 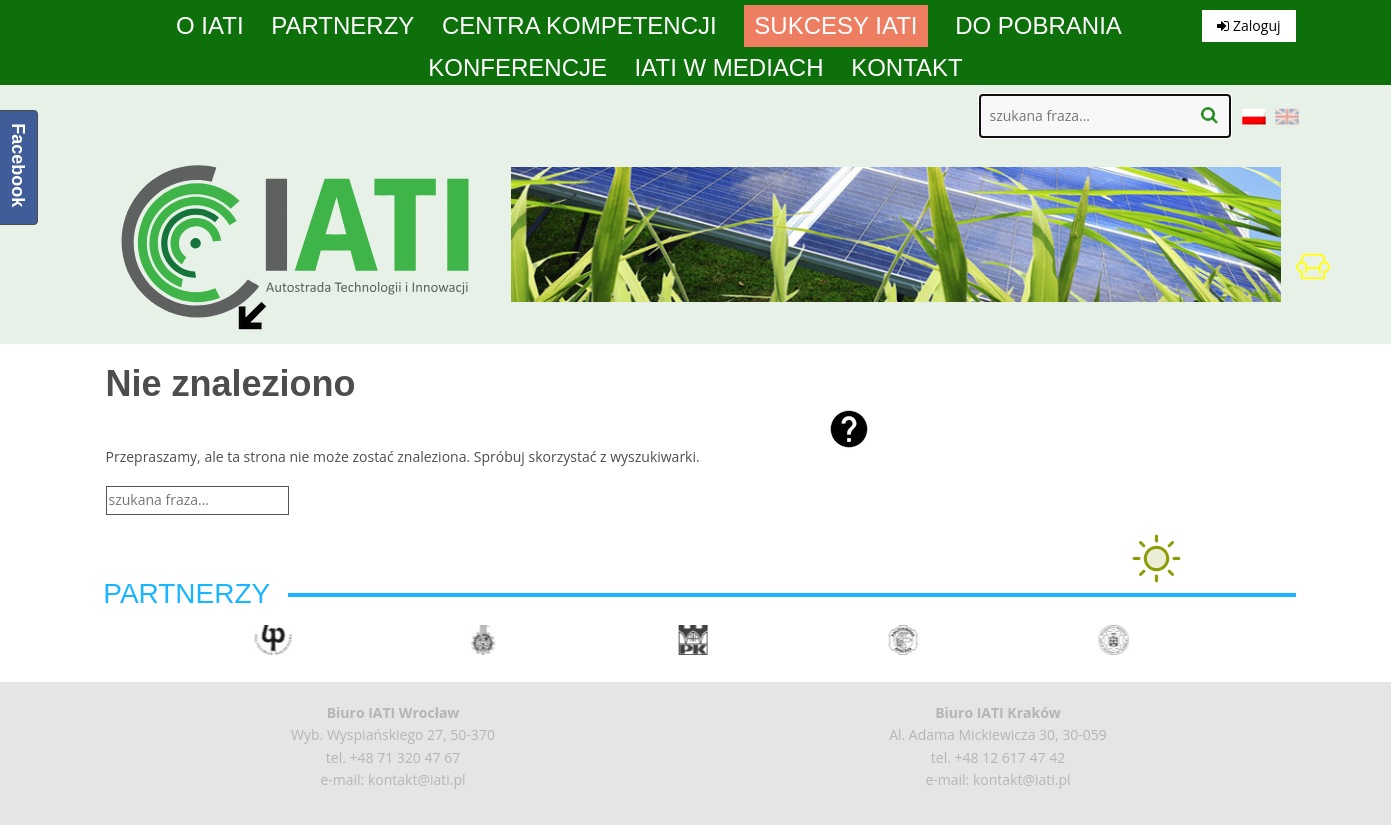 I want to click on browse furniture or home decor, so click(x=1313, y=267).